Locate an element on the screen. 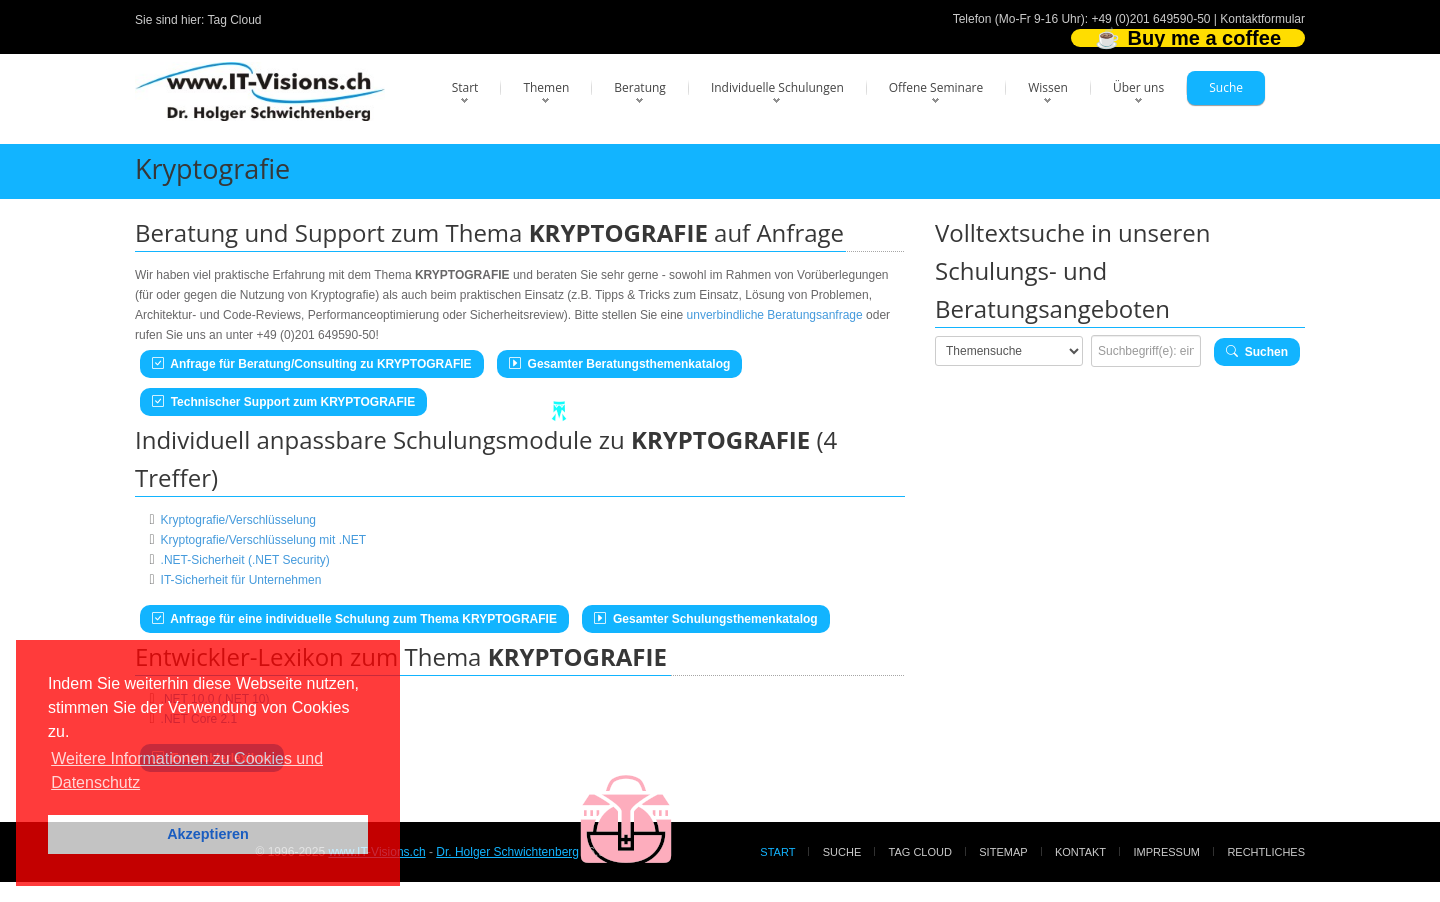  indicates a revoked or lost achievement is located at coordinates (559, 411).